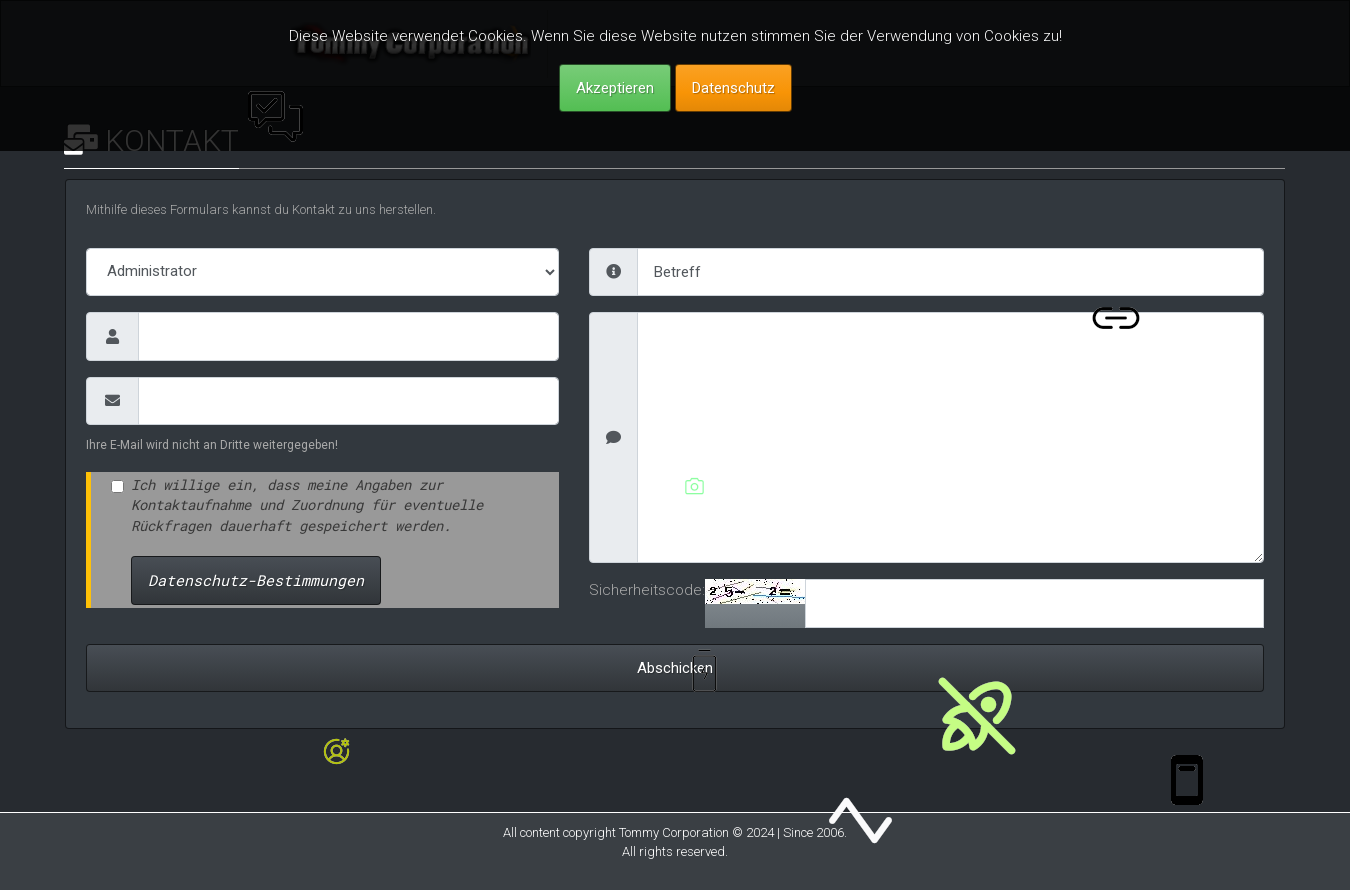  Describe the element at coordinates (977, 716) in the screenshot. I see `disable quick launch or boost feature` at that location.